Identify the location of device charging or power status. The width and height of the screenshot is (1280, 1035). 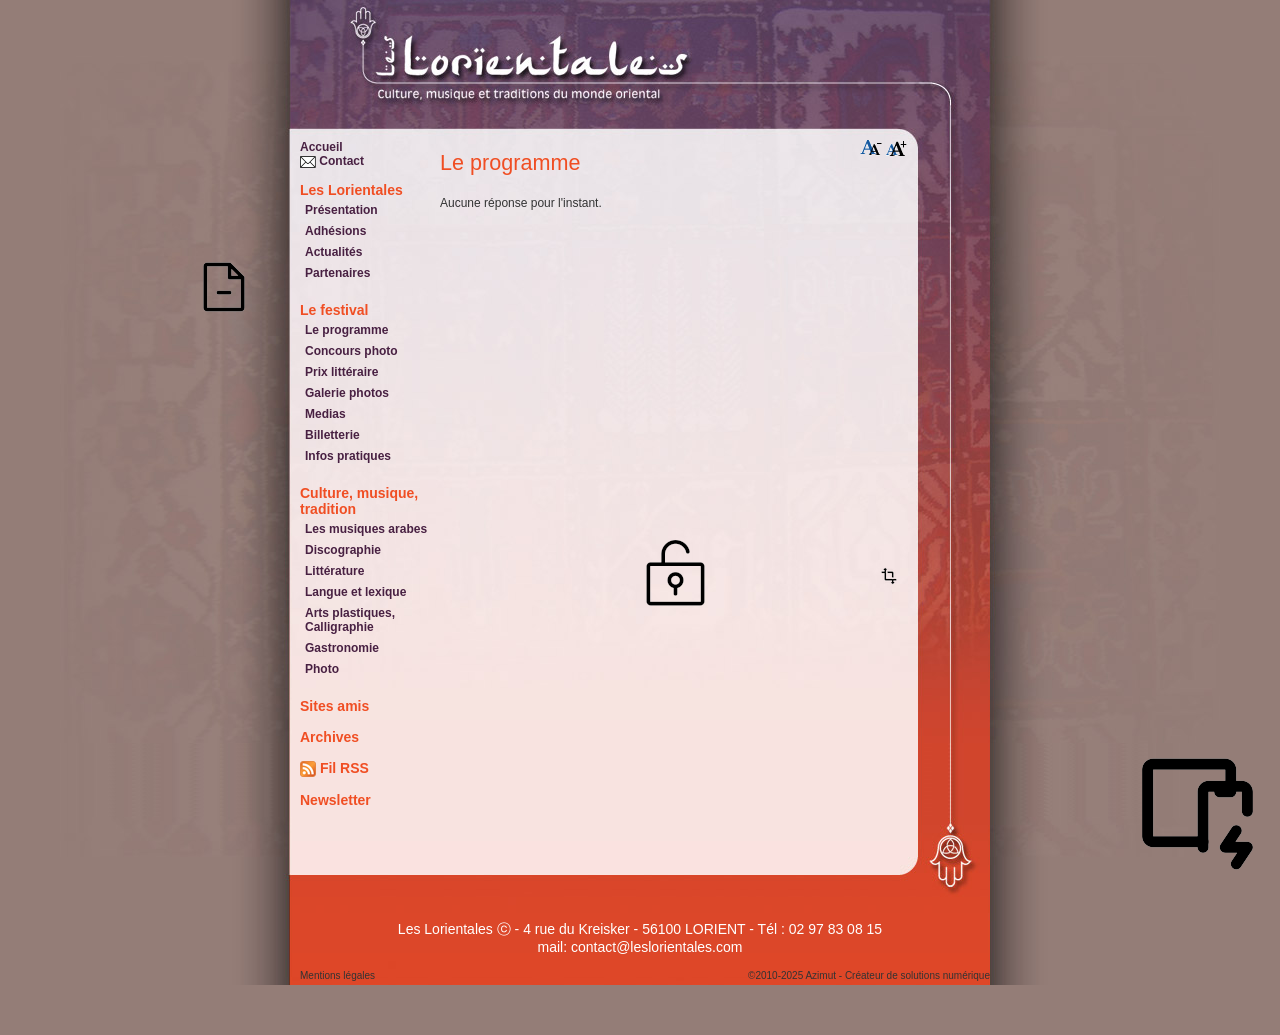
(1197, 808).